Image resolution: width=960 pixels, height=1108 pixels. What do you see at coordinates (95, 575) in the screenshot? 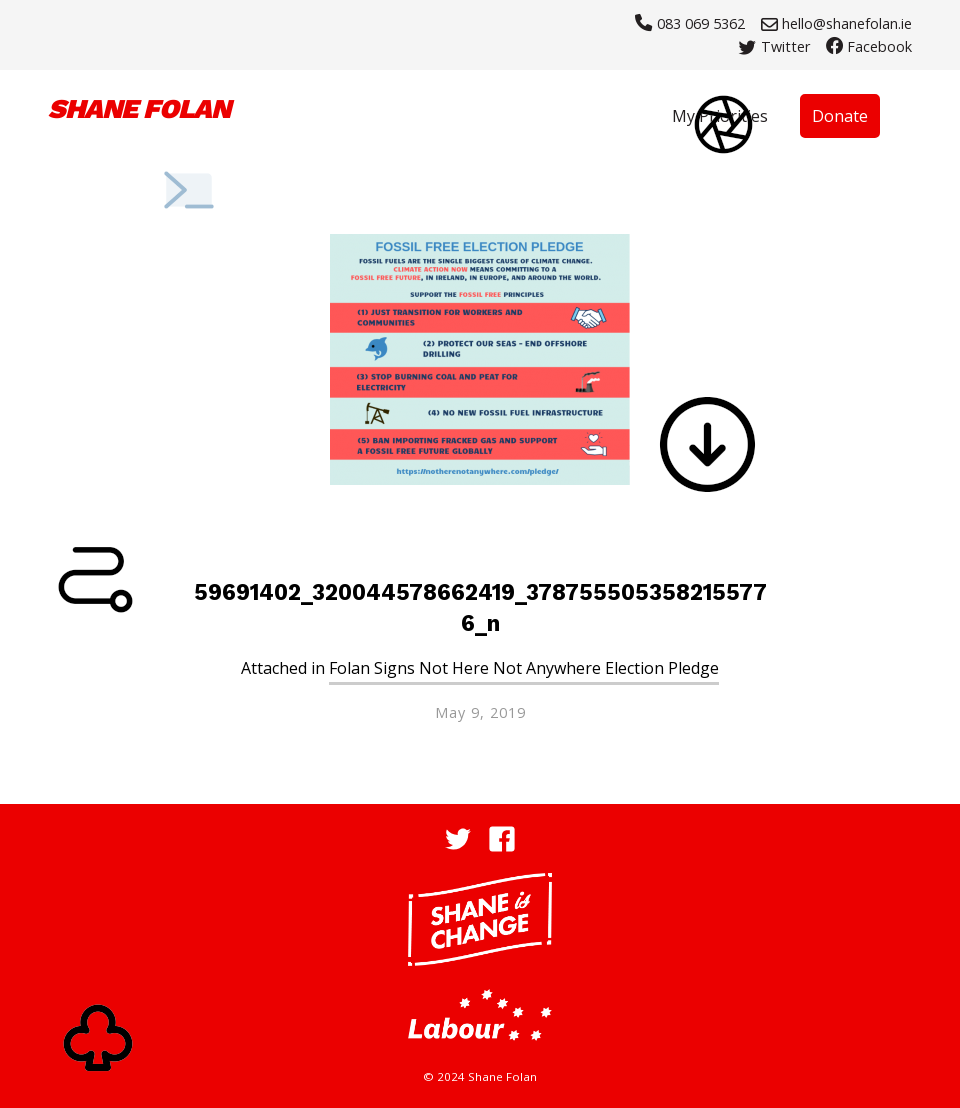
I see `view or edit a route path` at bounding box center [95, 575].